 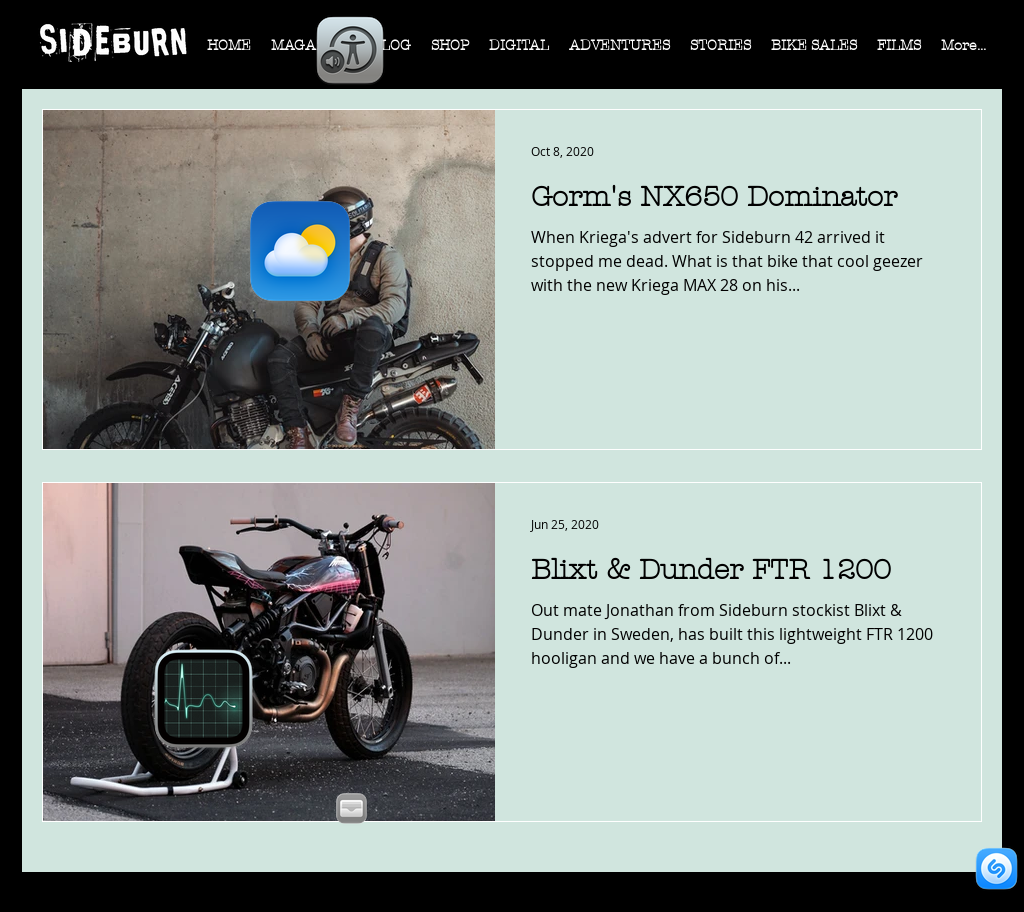 What do you see at coordinates (351, 808) in the screenshot?
I see `open apple wallet app` at bounding box center [351, 808].